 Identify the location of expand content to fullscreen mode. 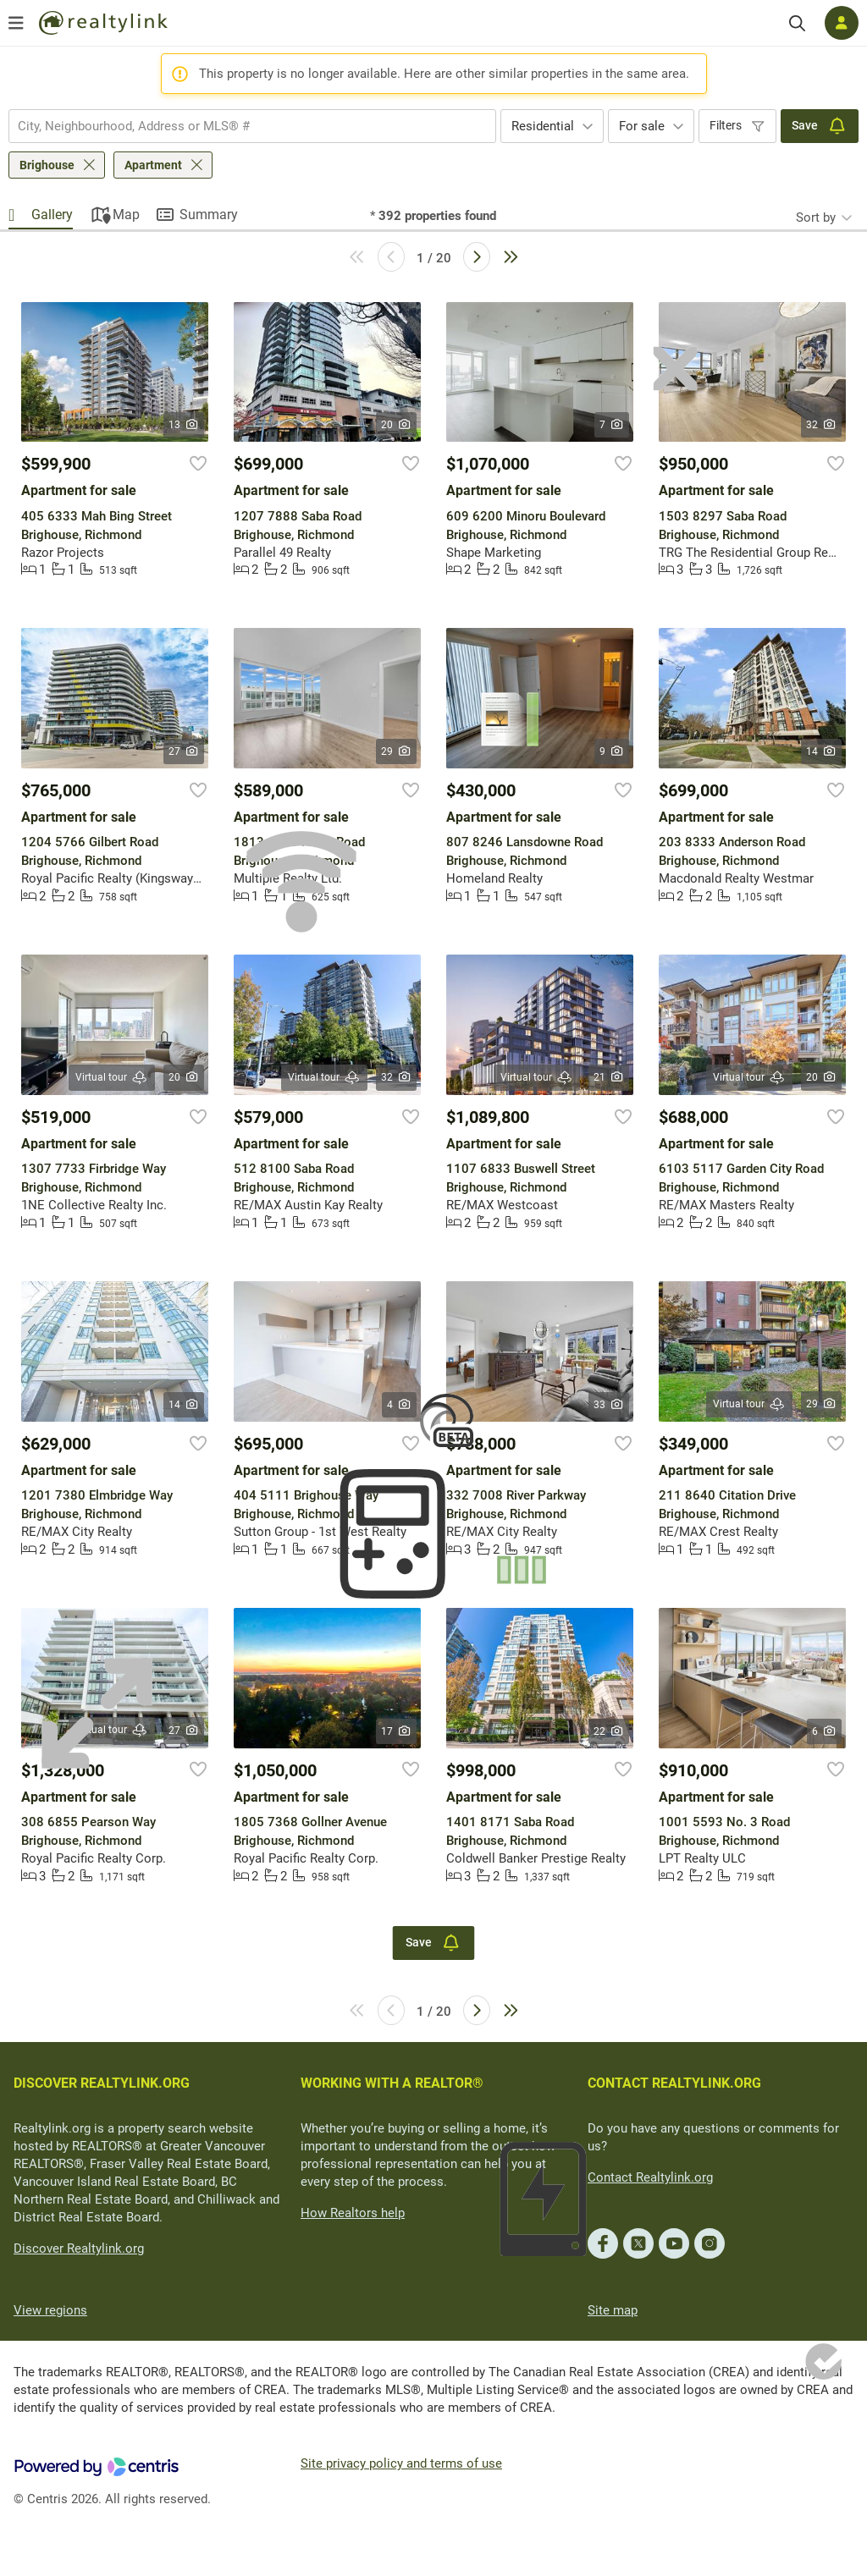
(97, 1713).